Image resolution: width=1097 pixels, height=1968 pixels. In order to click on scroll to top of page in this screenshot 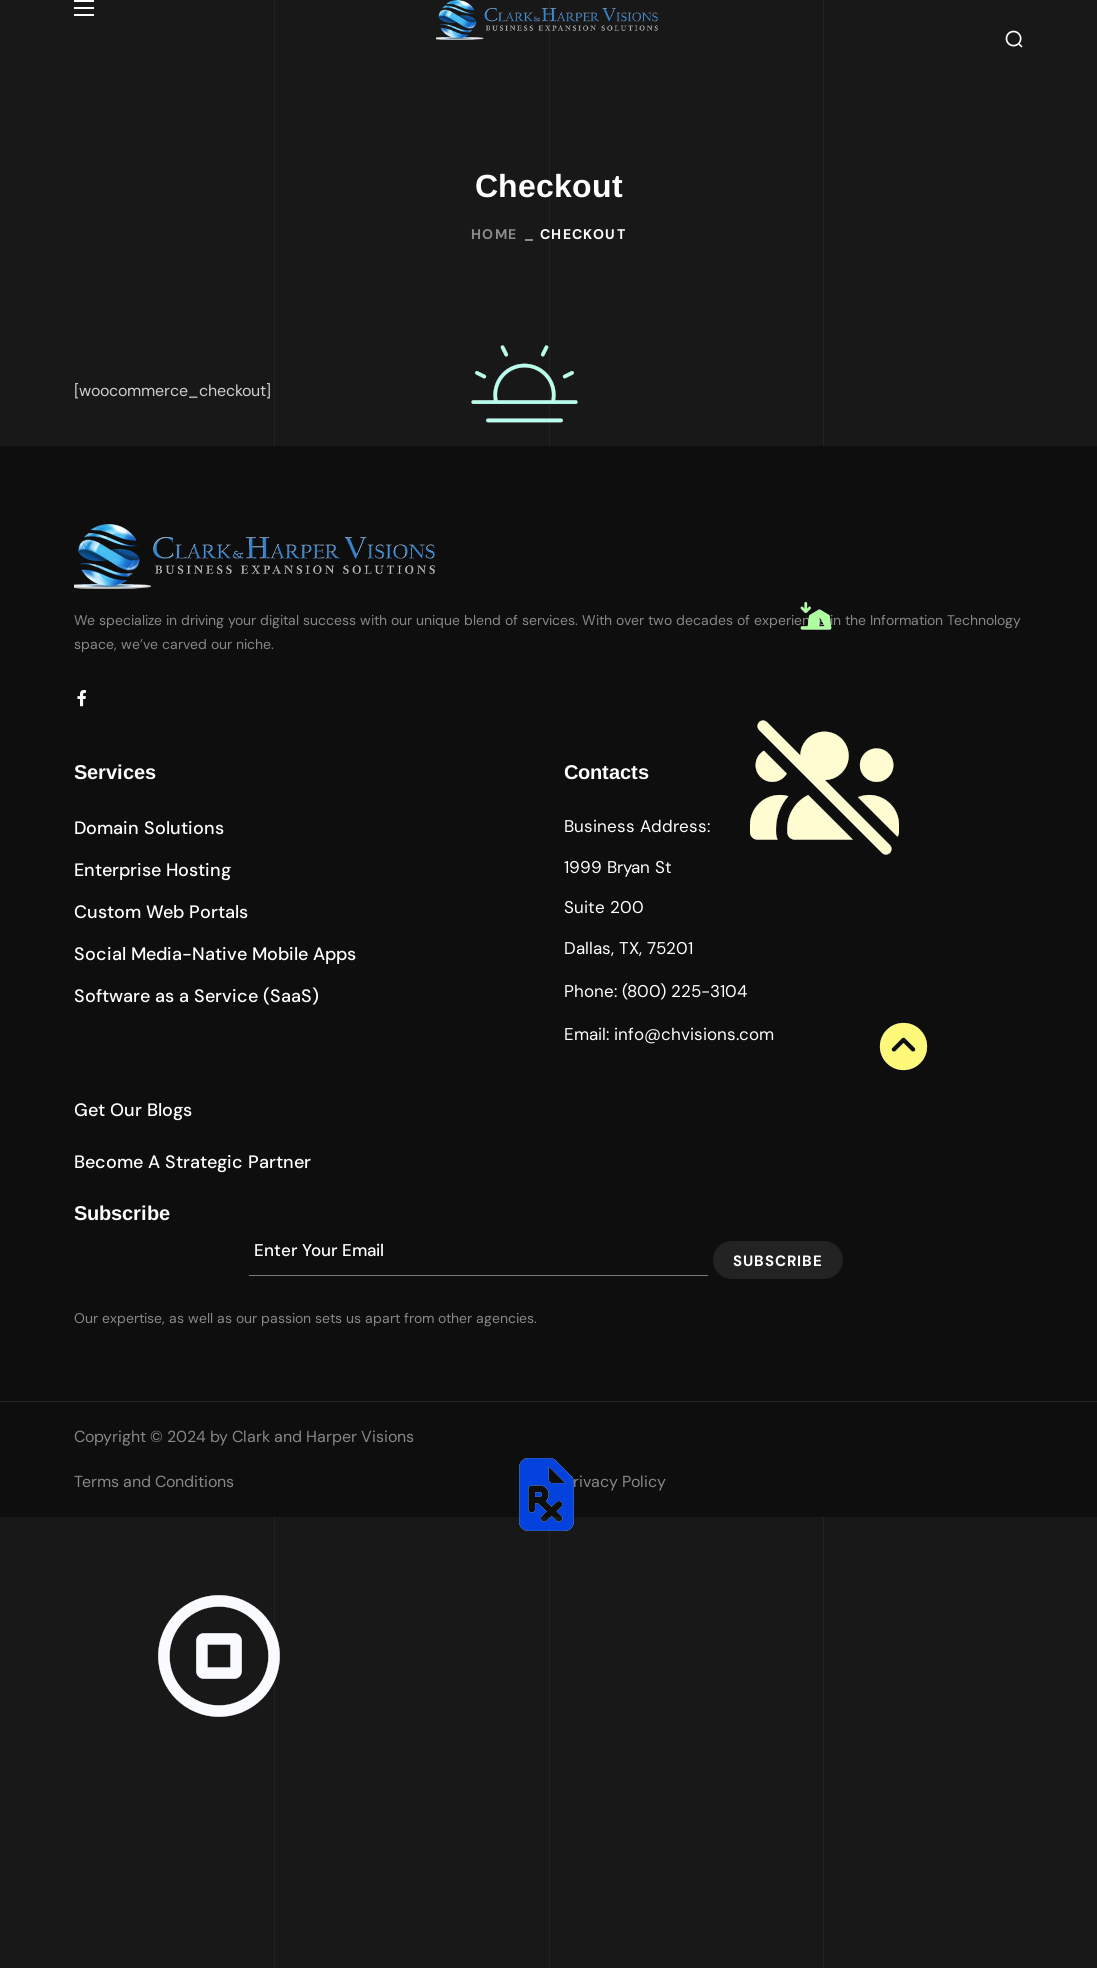, I will do `click(903, 1046)`.